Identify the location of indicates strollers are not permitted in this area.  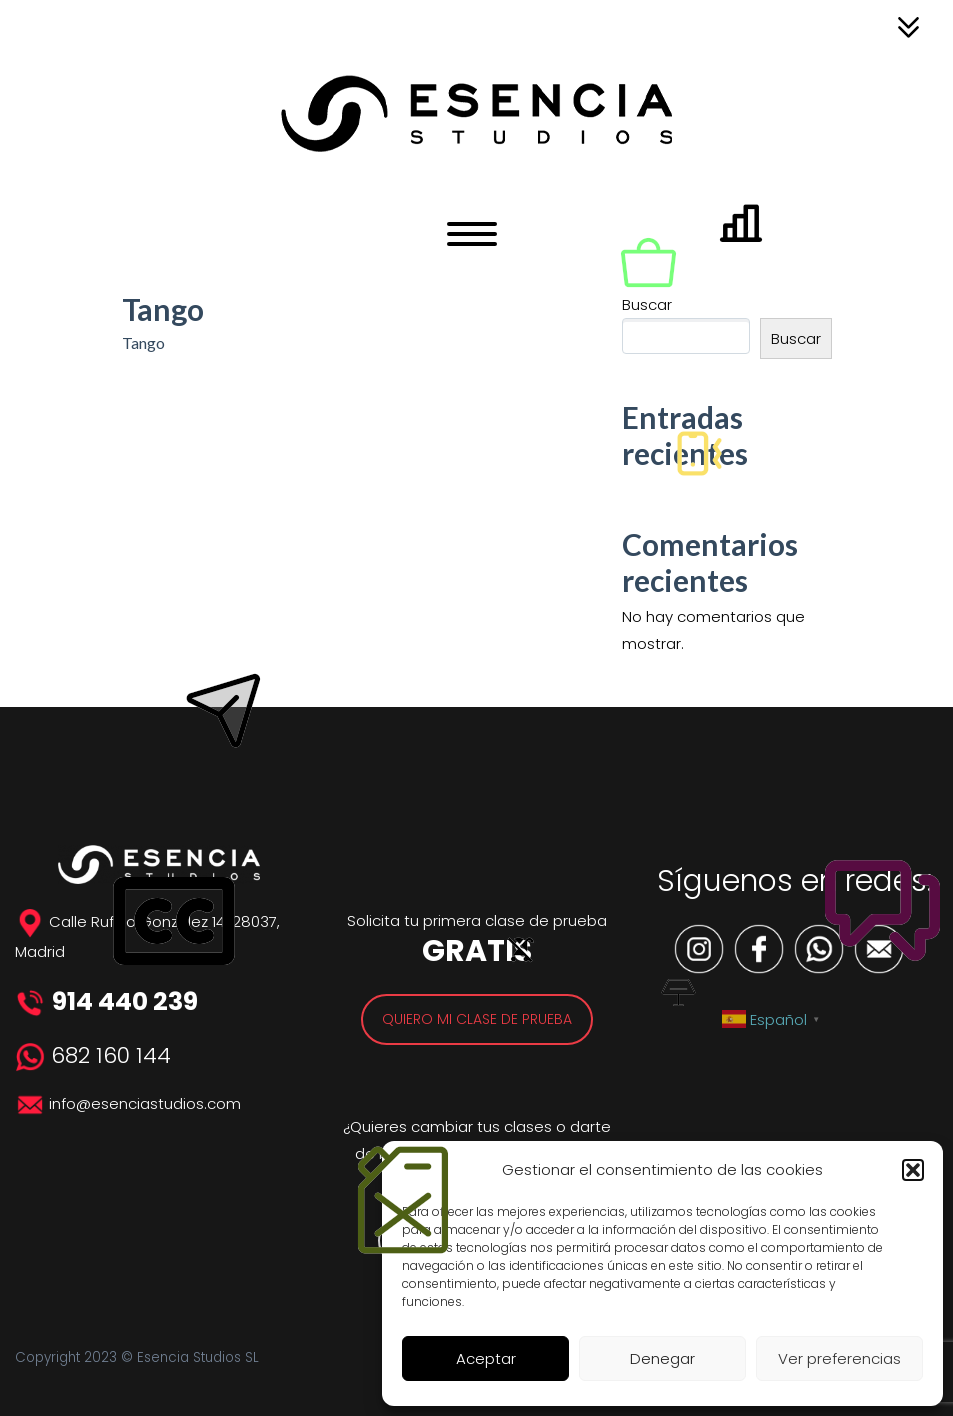
(521, 949).